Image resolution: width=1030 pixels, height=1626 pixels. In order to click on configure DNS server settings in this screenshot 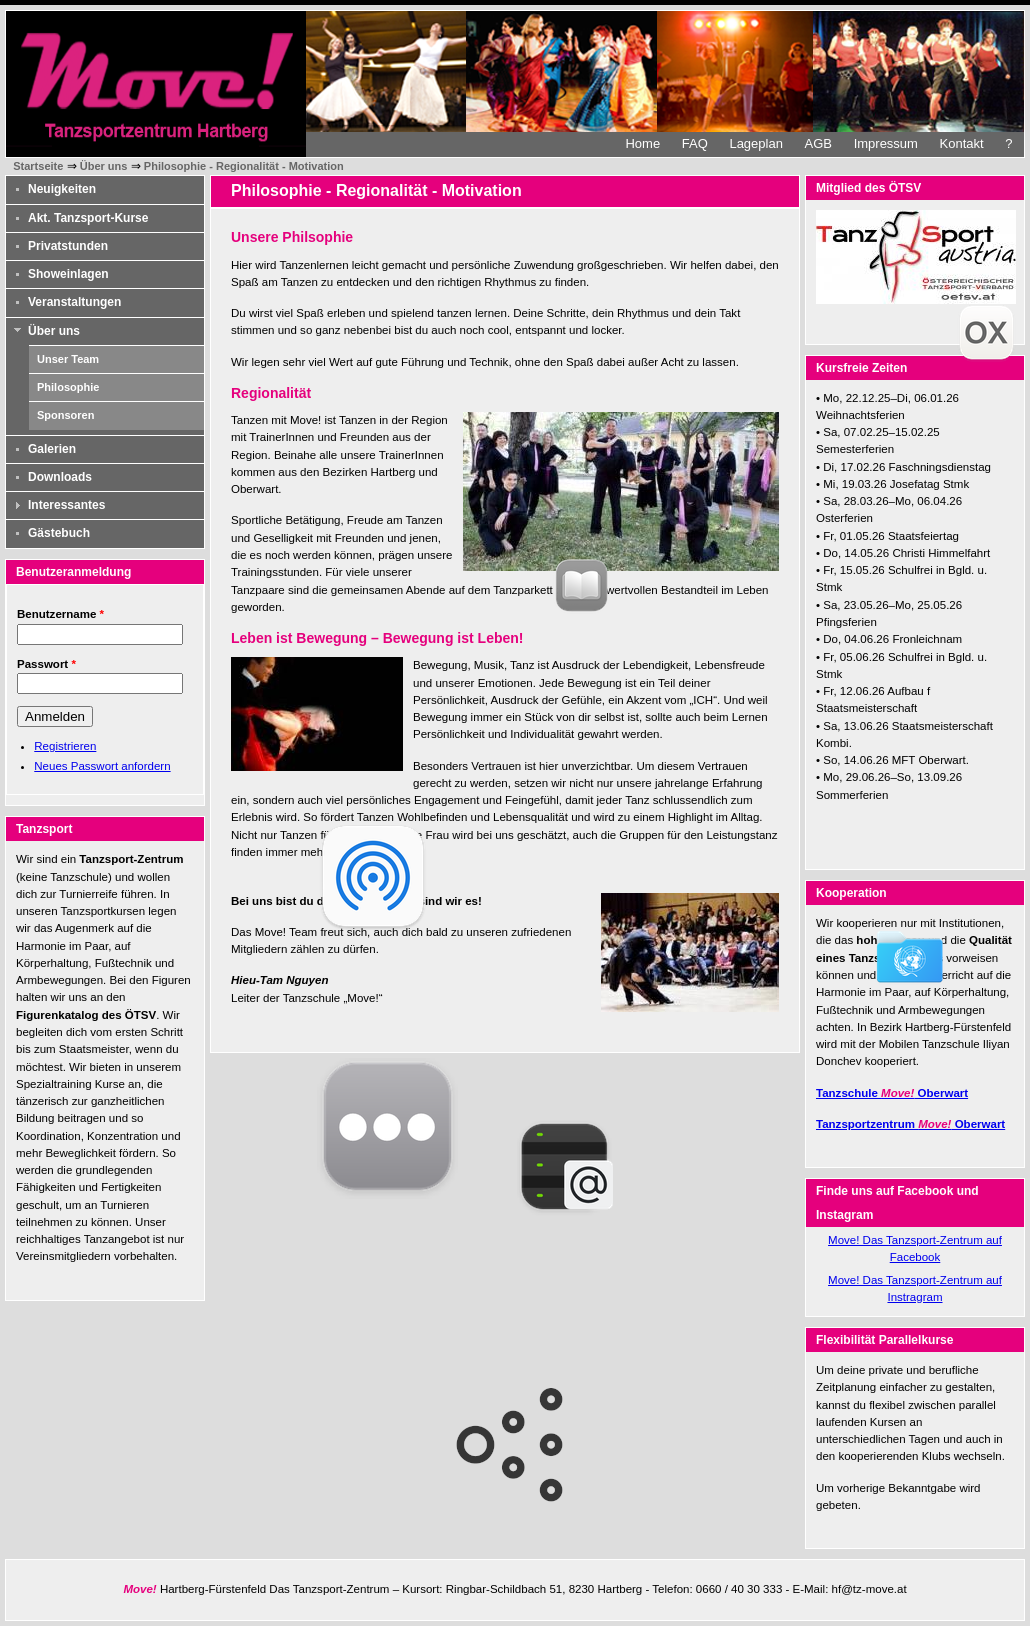, I will do `click(565, 1168)`.